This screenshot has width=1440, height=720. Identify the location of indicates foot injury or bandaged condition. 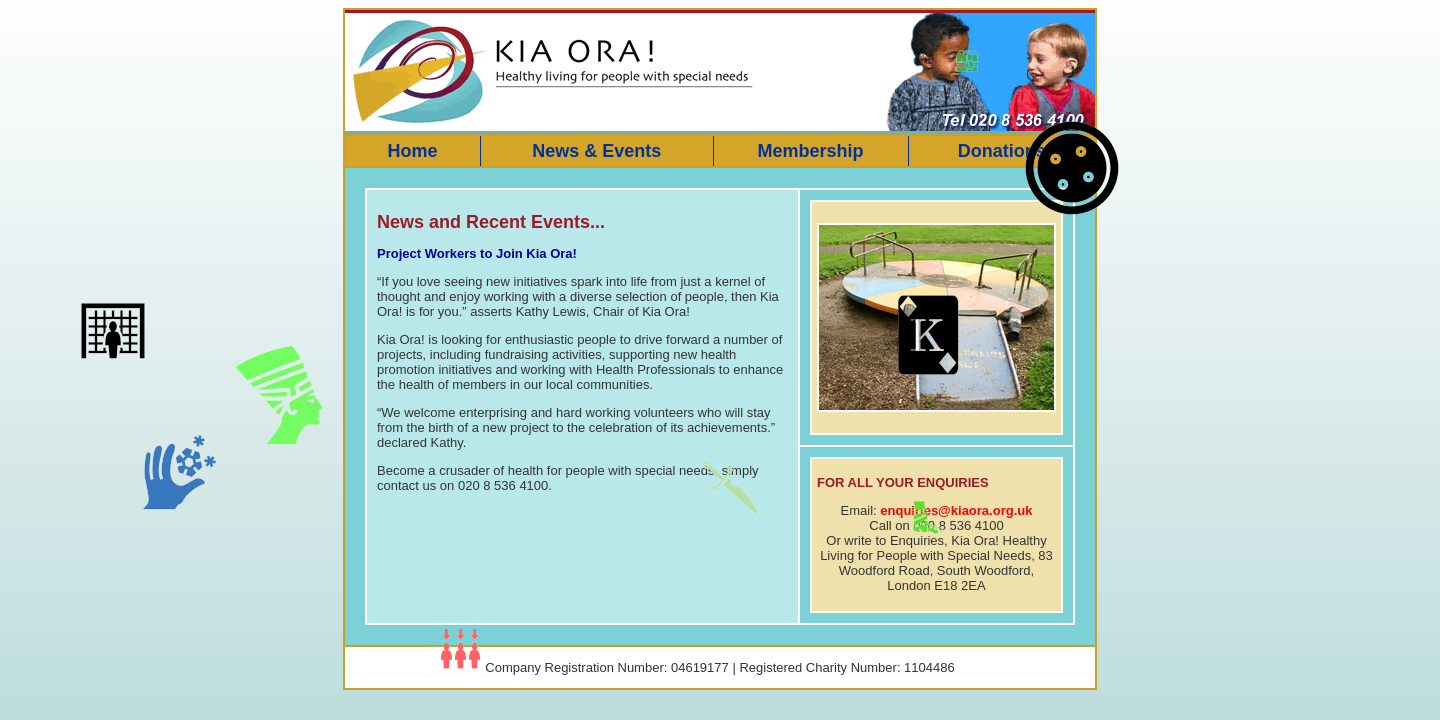
(928, 517).